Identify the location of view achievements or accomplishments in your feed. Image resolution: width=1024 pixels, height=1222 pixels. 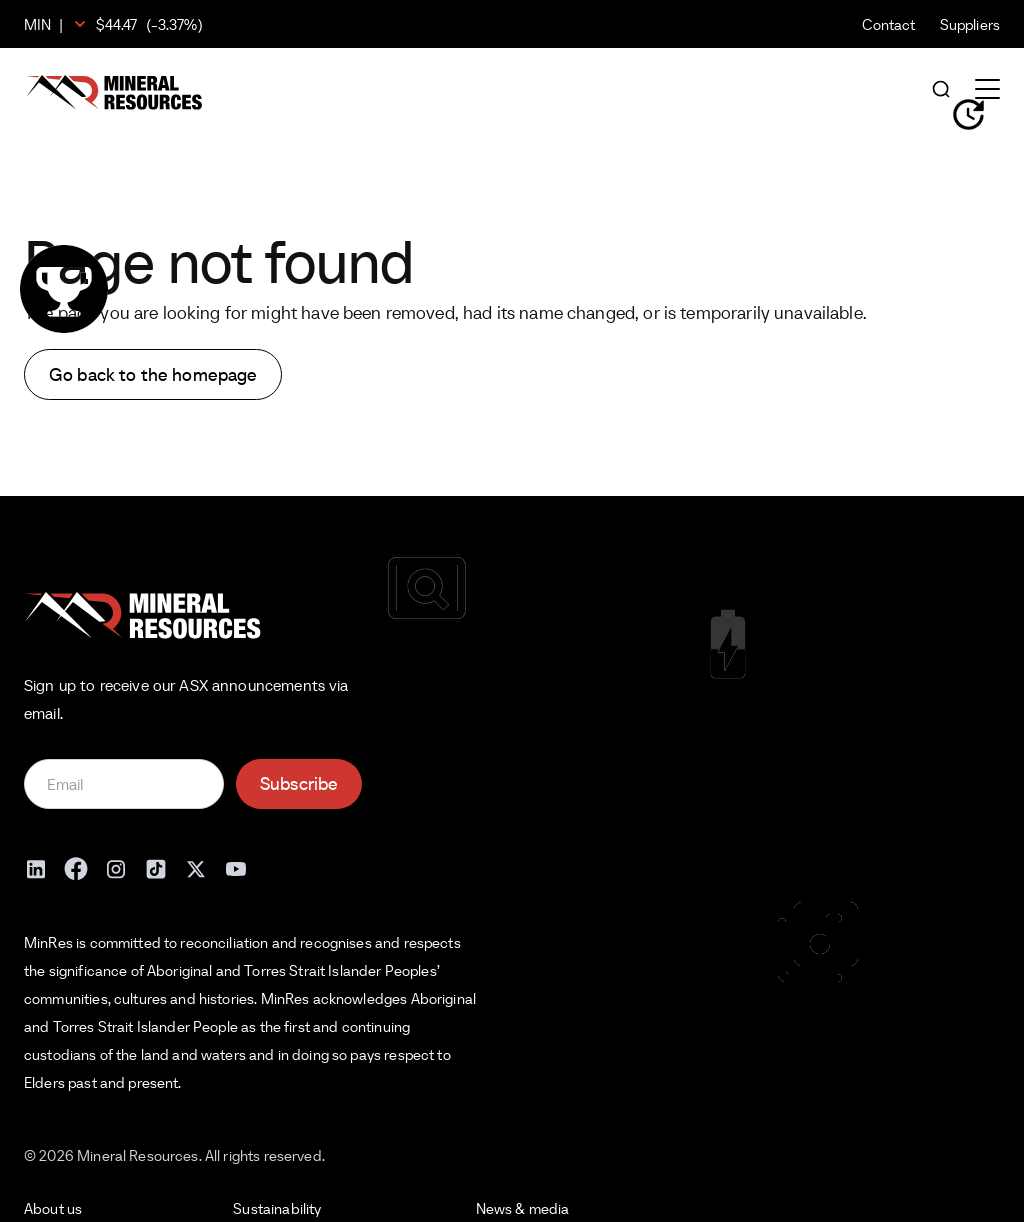
(64, 289).